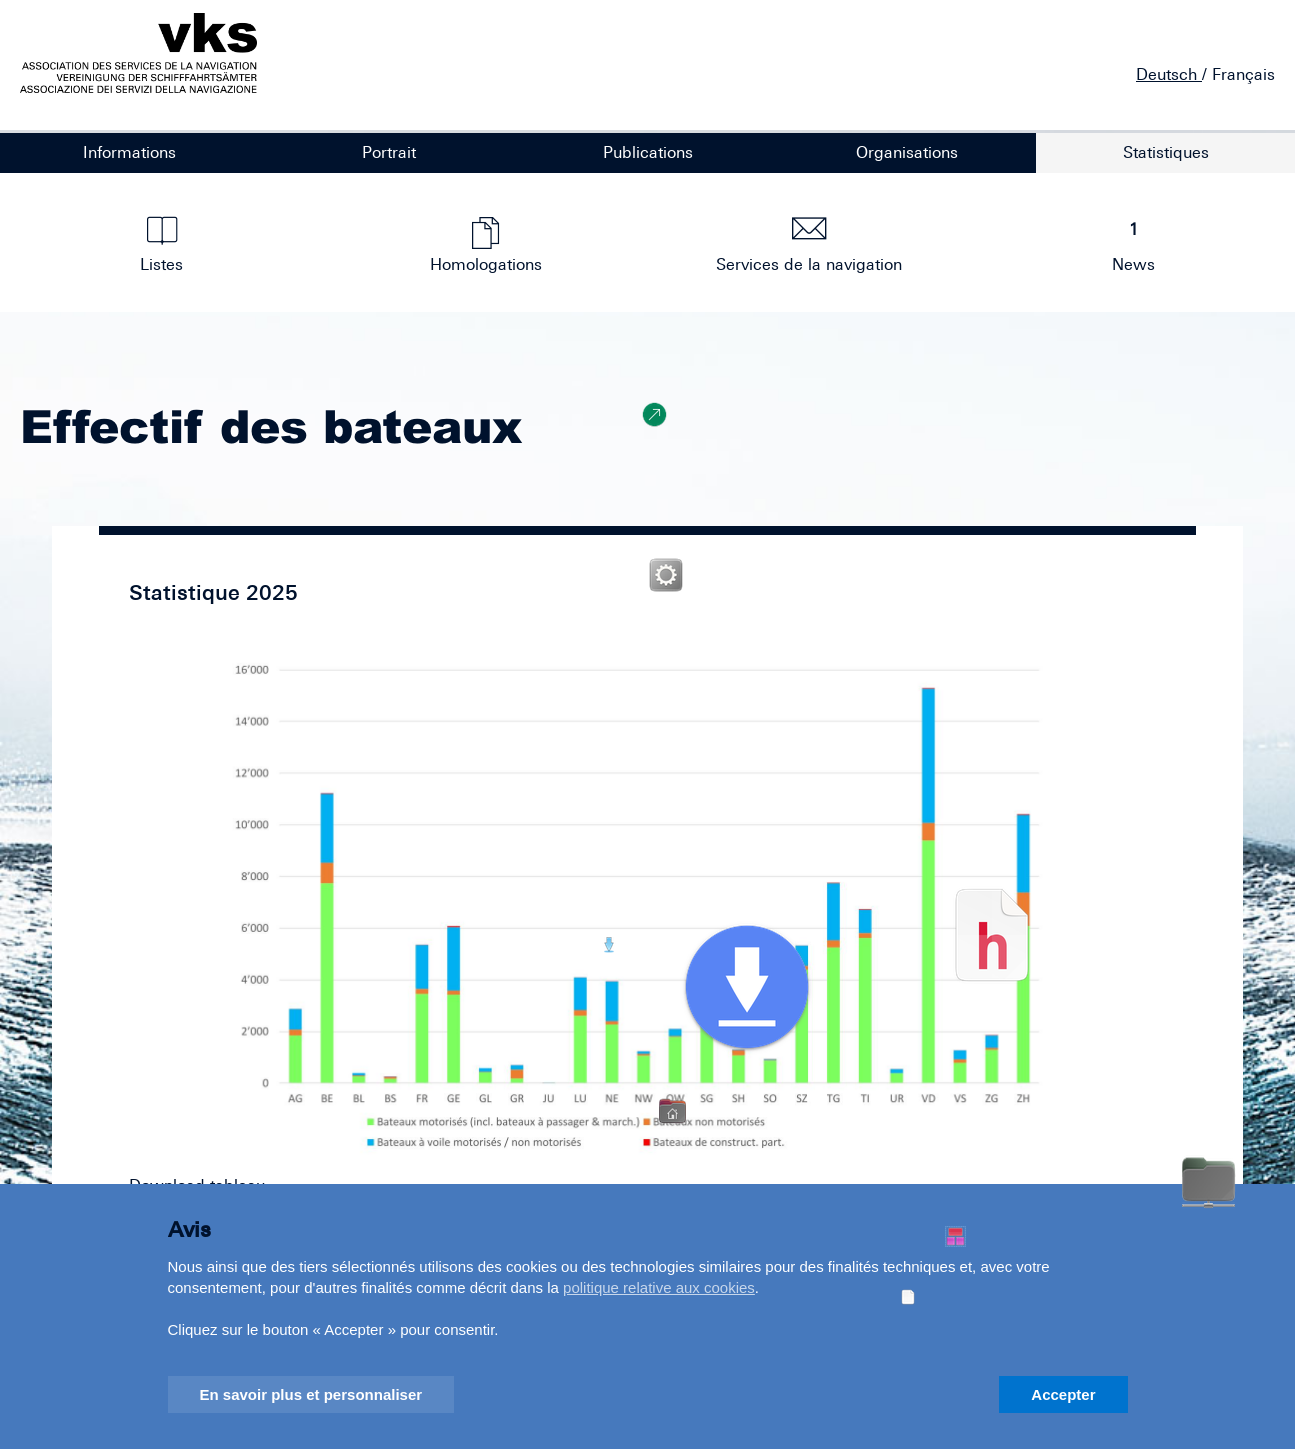  Describe the element at coordinates (1208, 1181) in the screenshot. I see `access a remote or network folder` at that location.